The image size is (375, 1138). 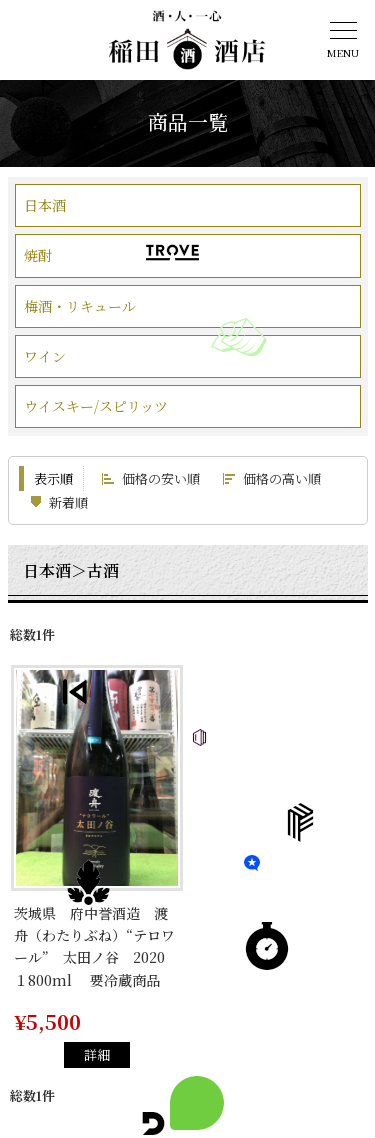 I want to click on Fastly CDN service logo, so click(x=267, y=946).